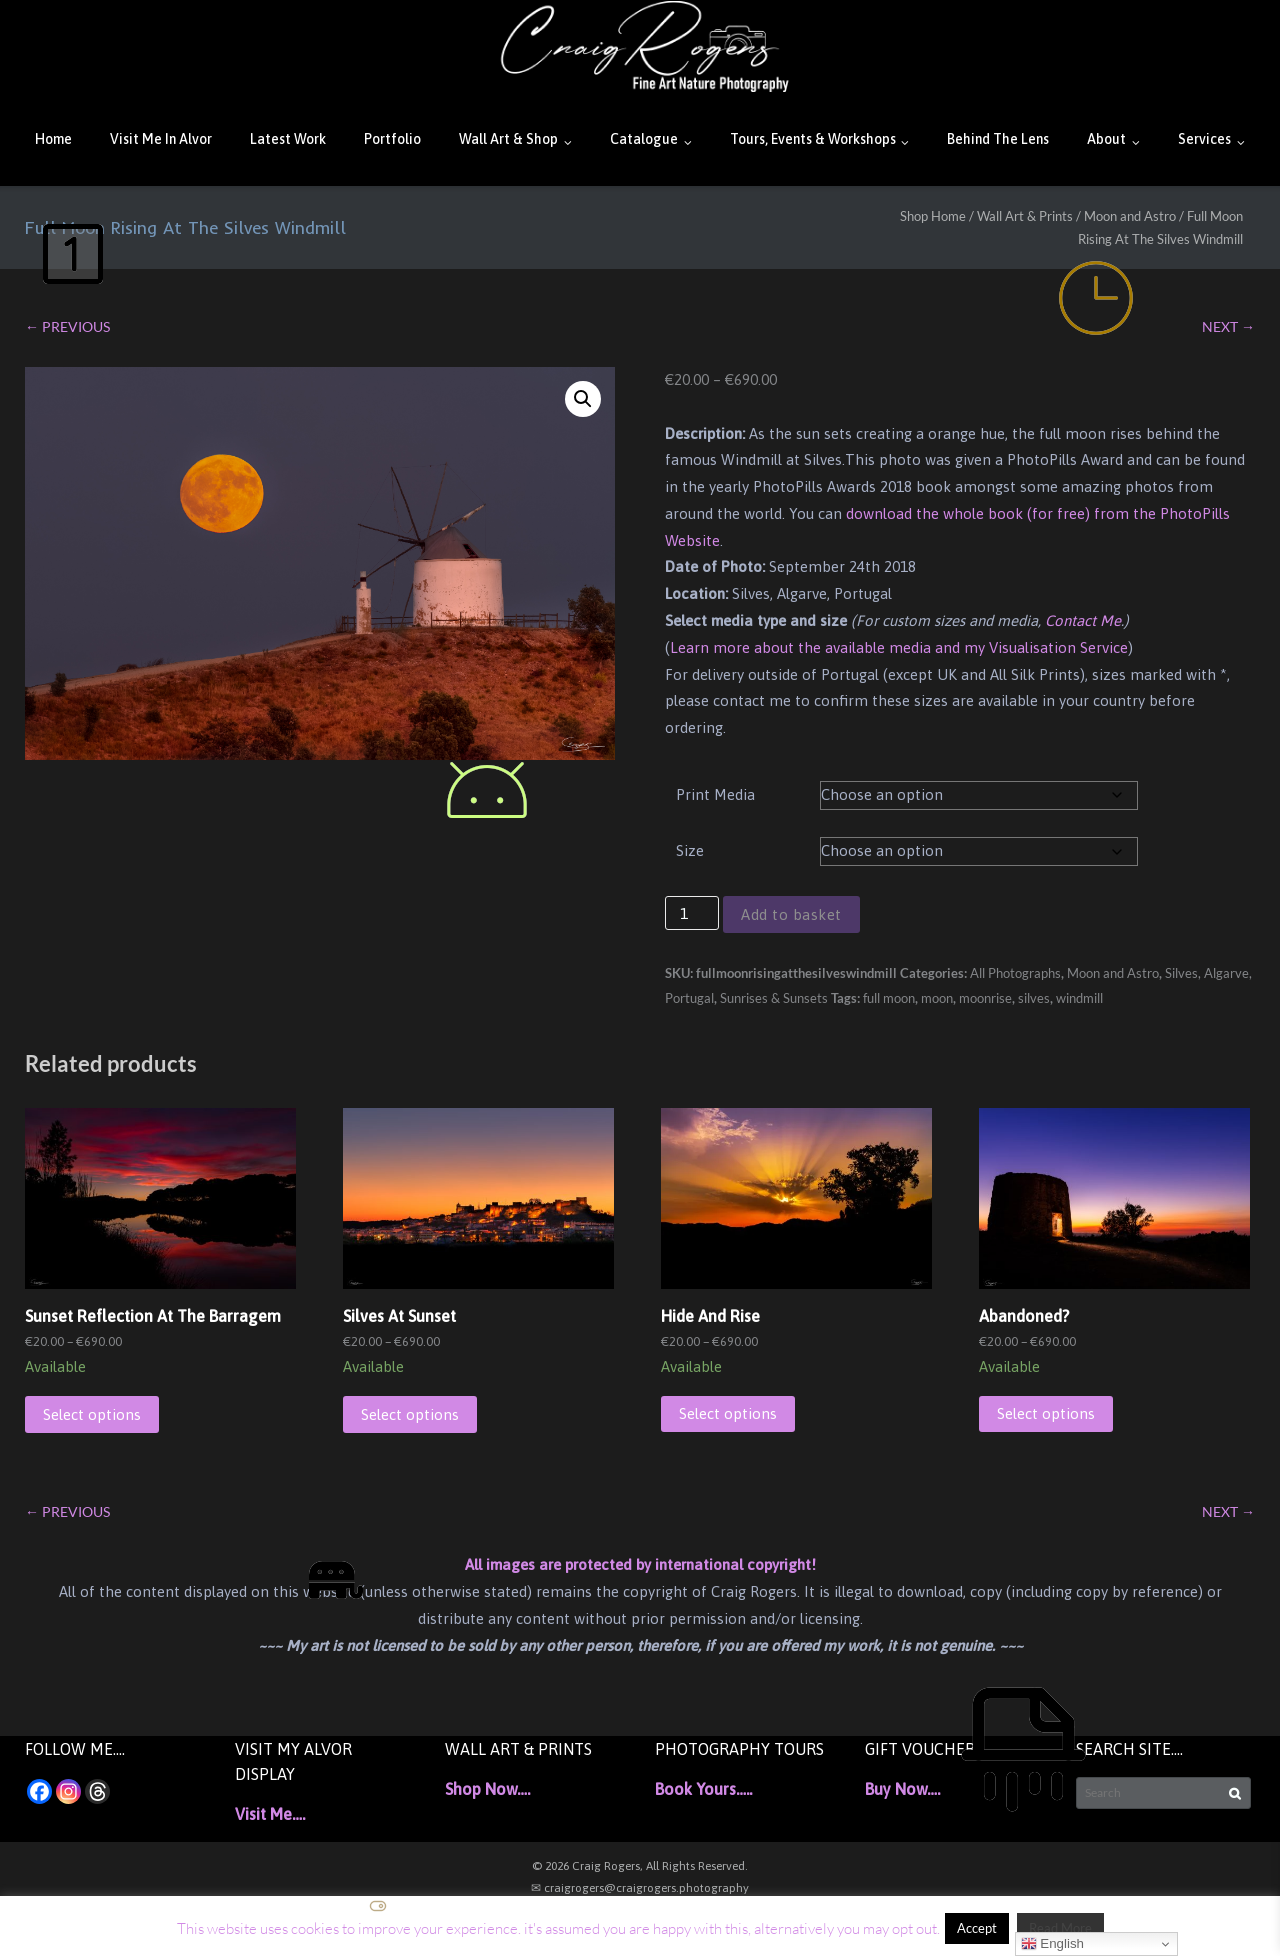  Describe the element at coordinates (1096, 298) in the screenshot. I see `view current time` at that location.